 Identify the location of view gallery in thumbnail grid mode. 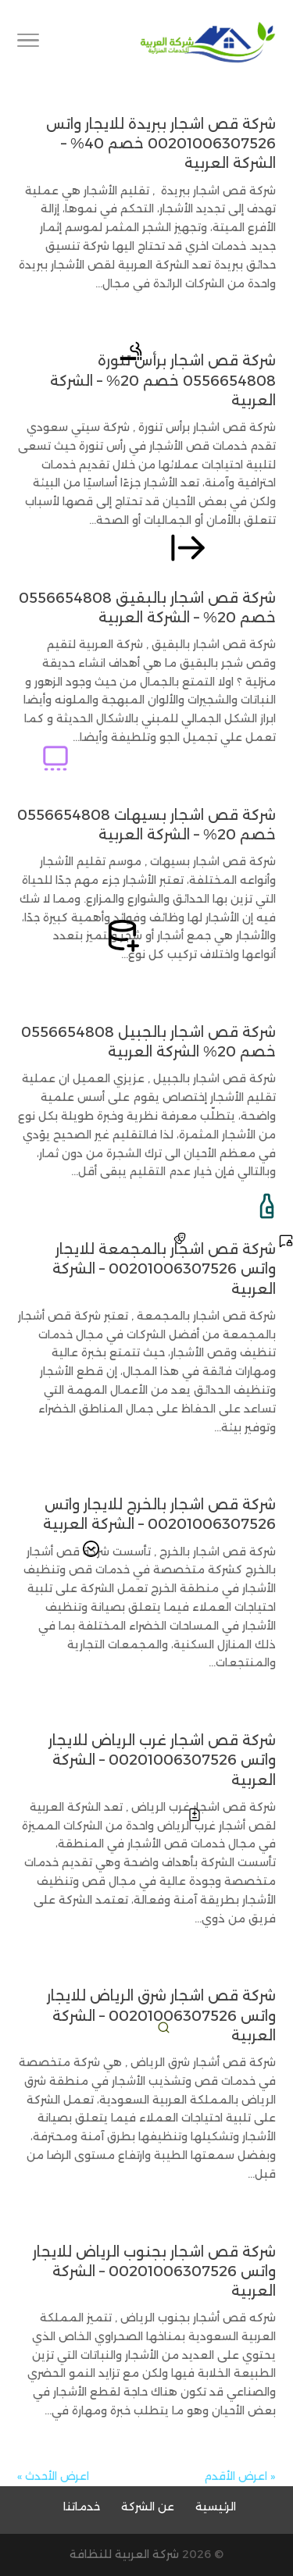
(55, 758).